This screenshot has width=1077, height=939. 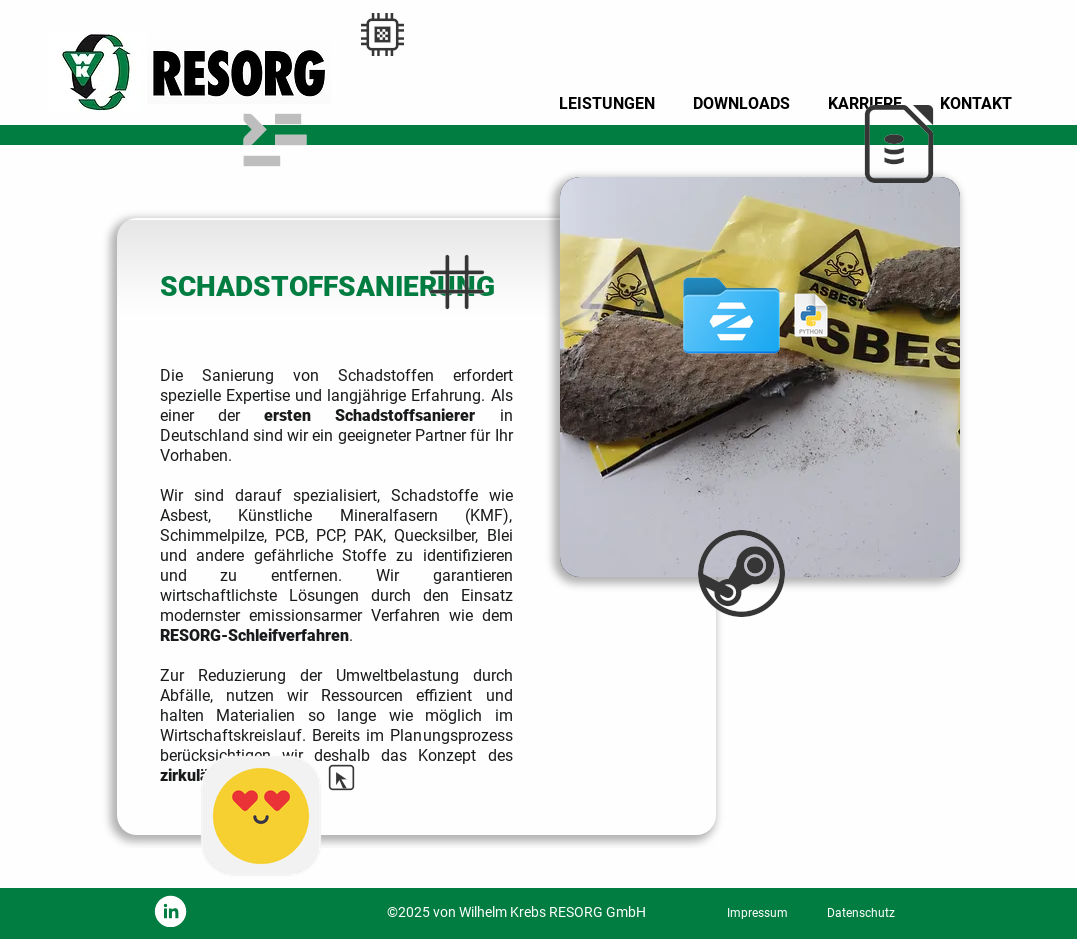 What do you see at coordinates (382, 34) in the screenshot?
I see `access electronics or hardware settings` at bounding box center [382, 34].